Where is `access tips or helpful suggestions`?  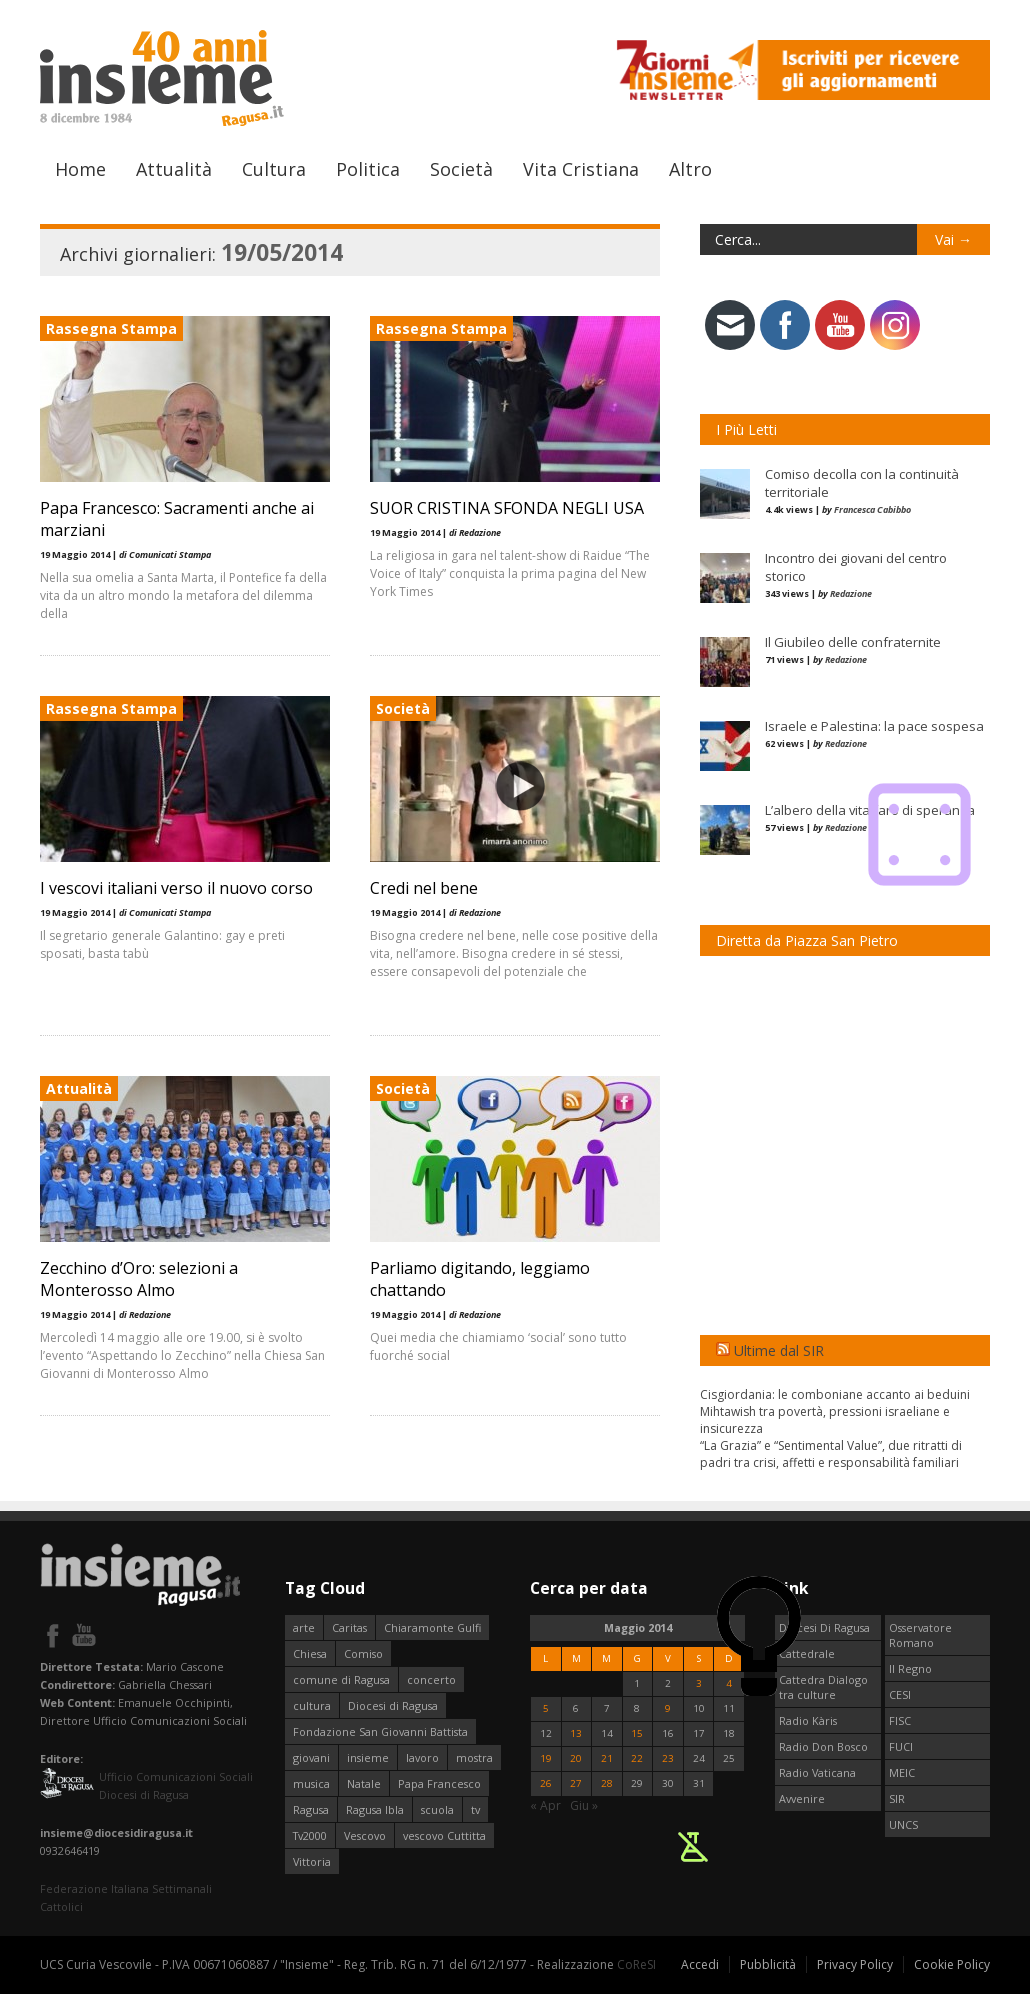
access tips or helpful suggestions is located at coordinates (759, 1636).